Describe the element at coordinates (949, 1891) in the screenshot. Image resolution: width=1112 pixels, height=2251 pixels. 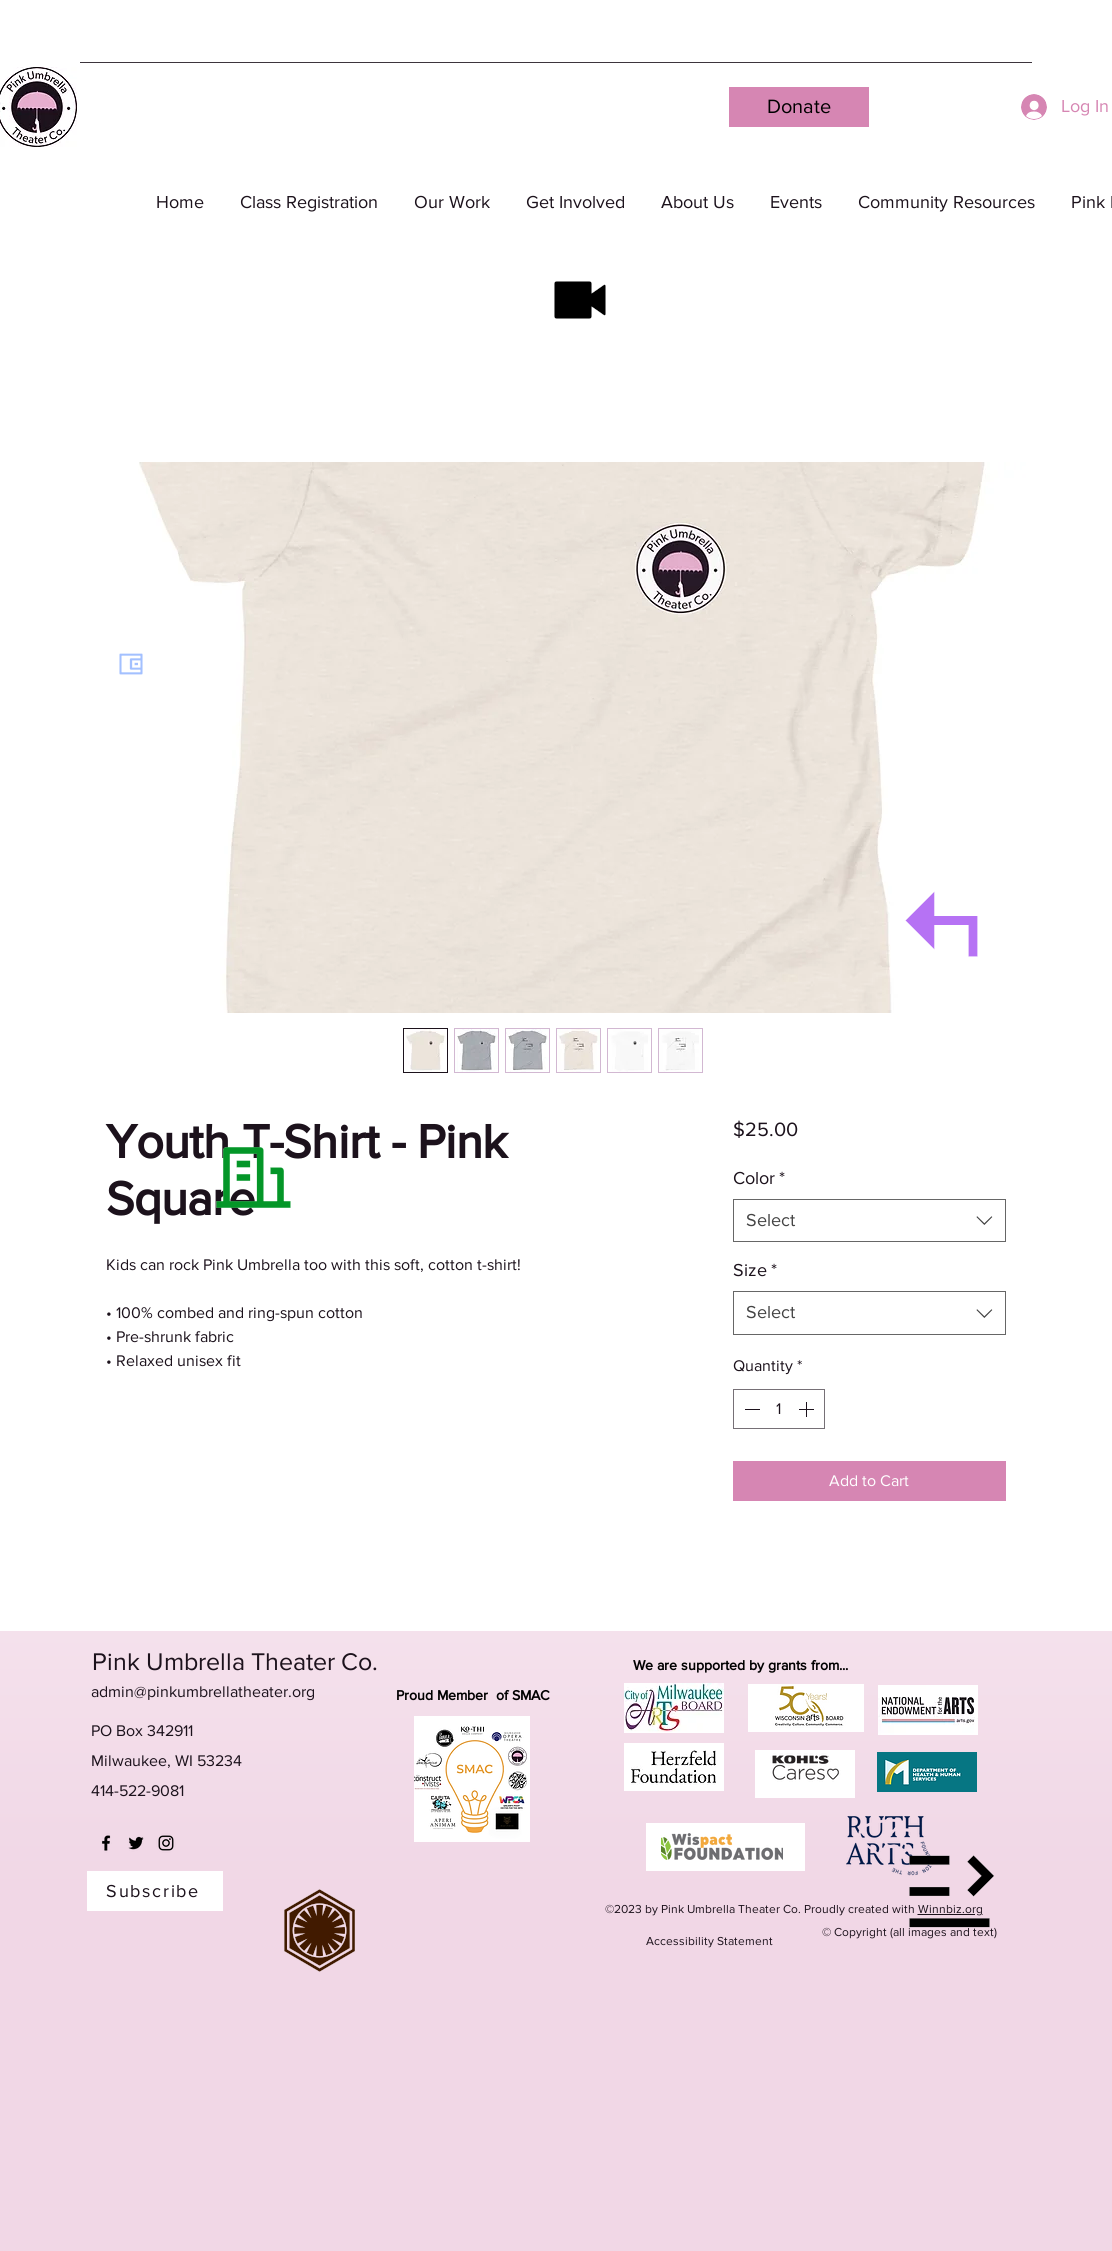
I see `expand the side navigation menu` at that location.